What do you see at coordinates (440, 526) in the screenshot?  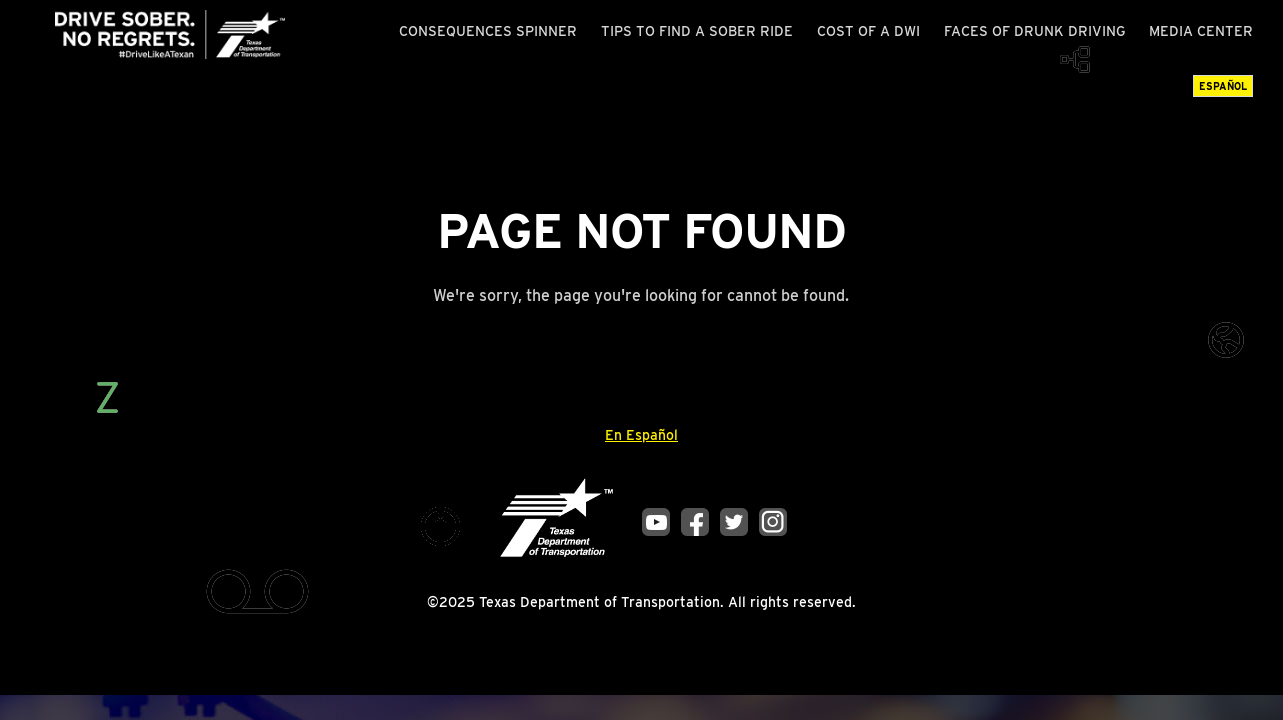 I see `view attribution or credits information` at bounding box center [440, 526].